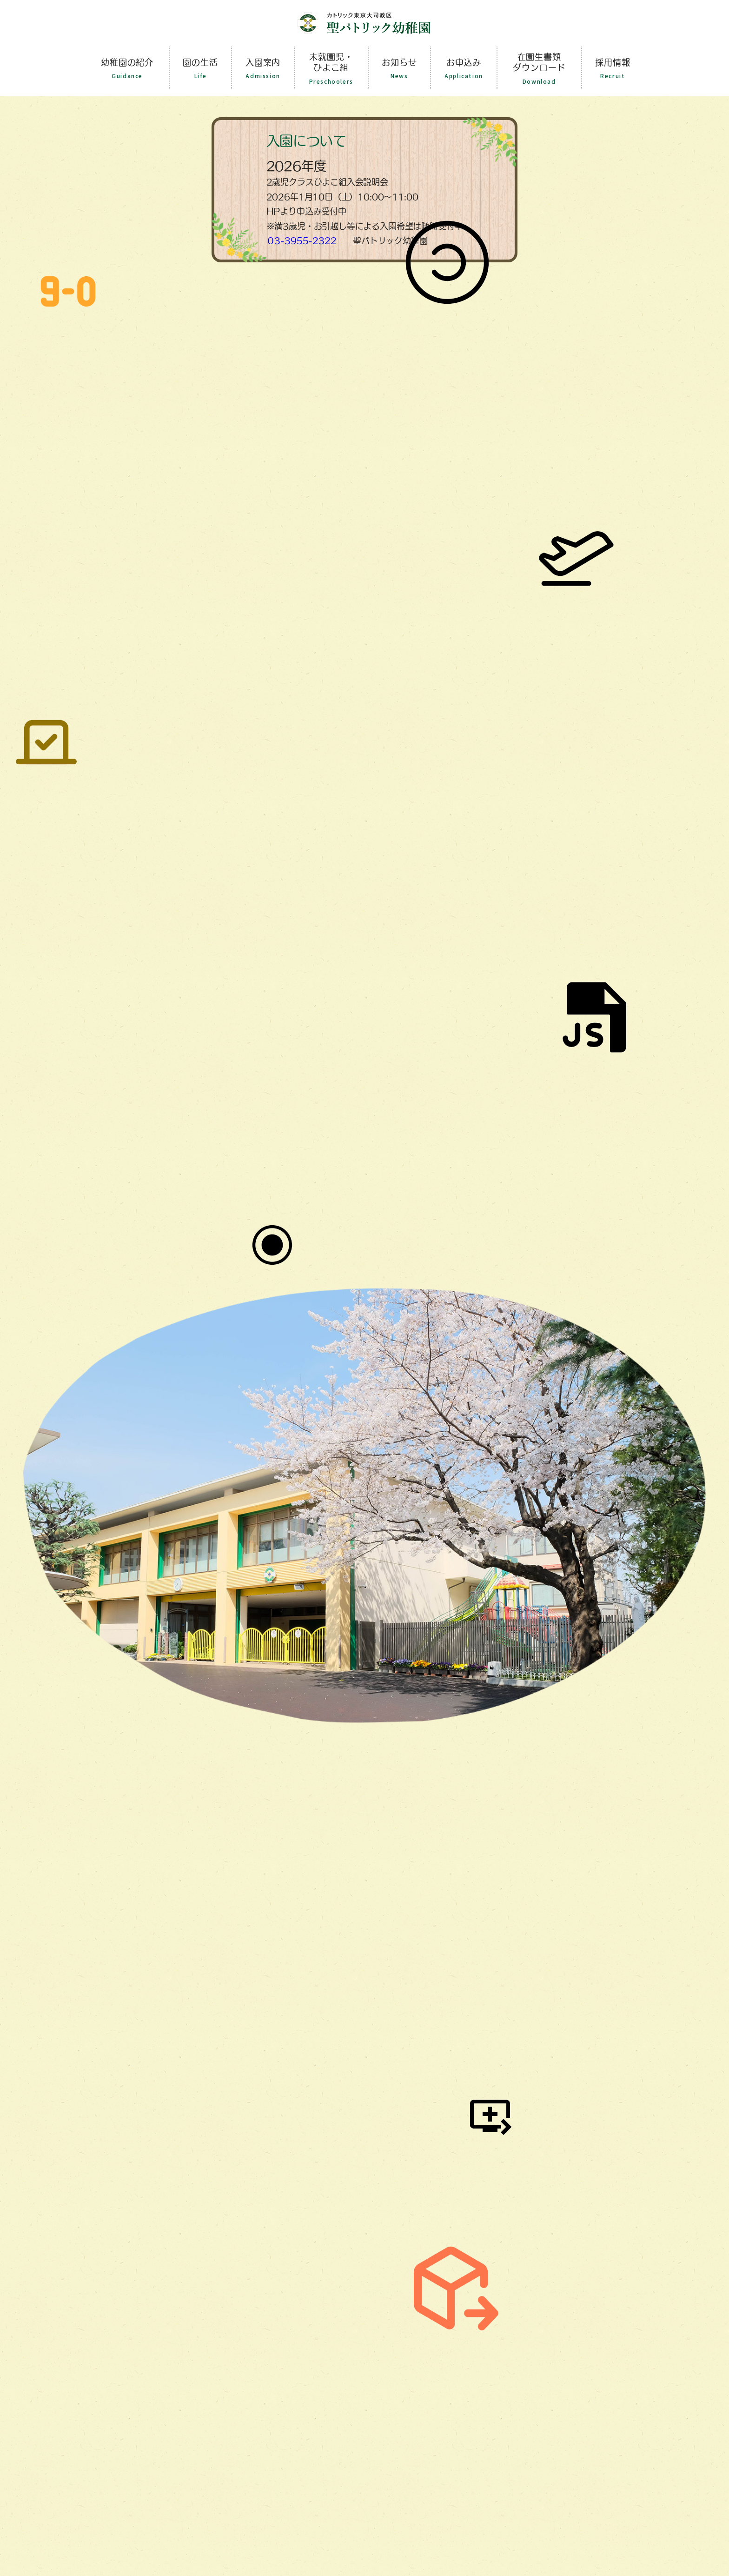 This screenshot has width=729, height=2576. I want to click on javascript file type indicator, so click(596, 1017).